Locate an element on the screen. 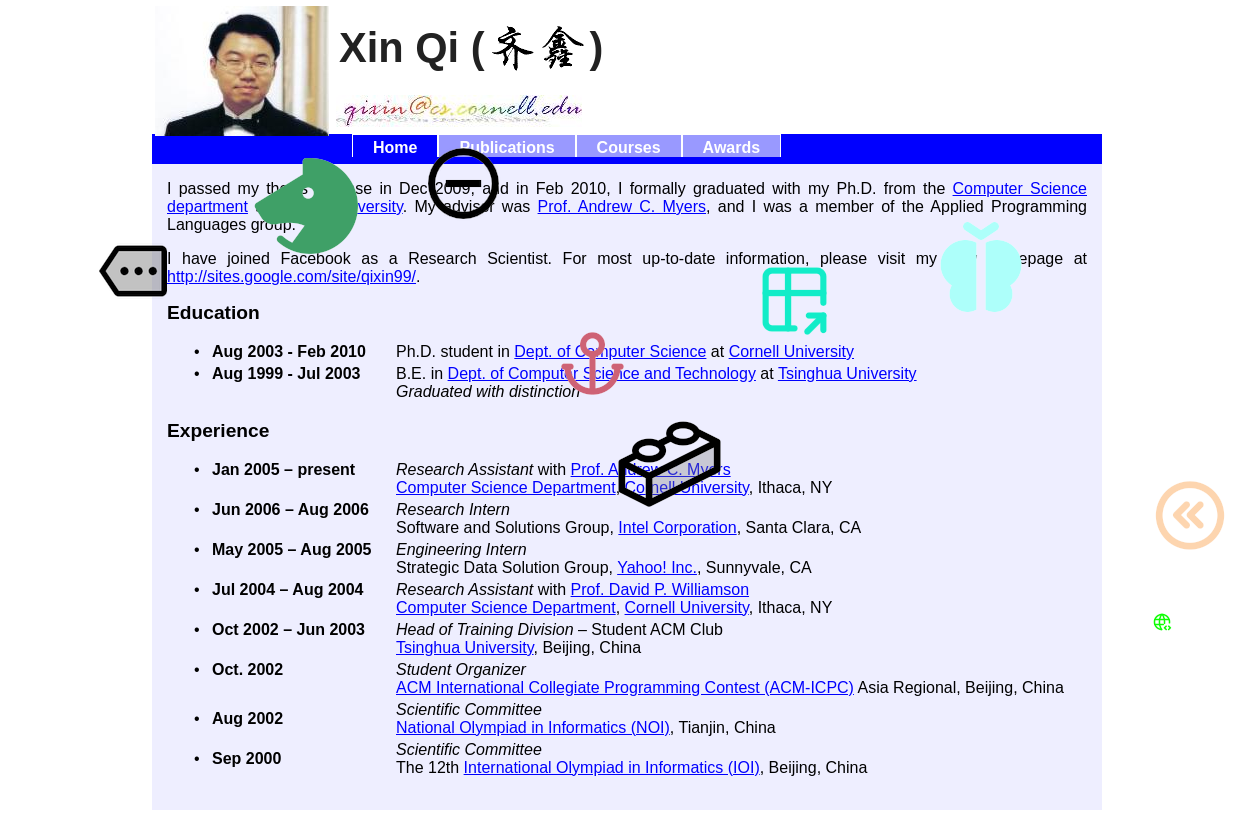 The image size is (1254, 817). access nature or wildlife category is located at coordinates (981, 267).